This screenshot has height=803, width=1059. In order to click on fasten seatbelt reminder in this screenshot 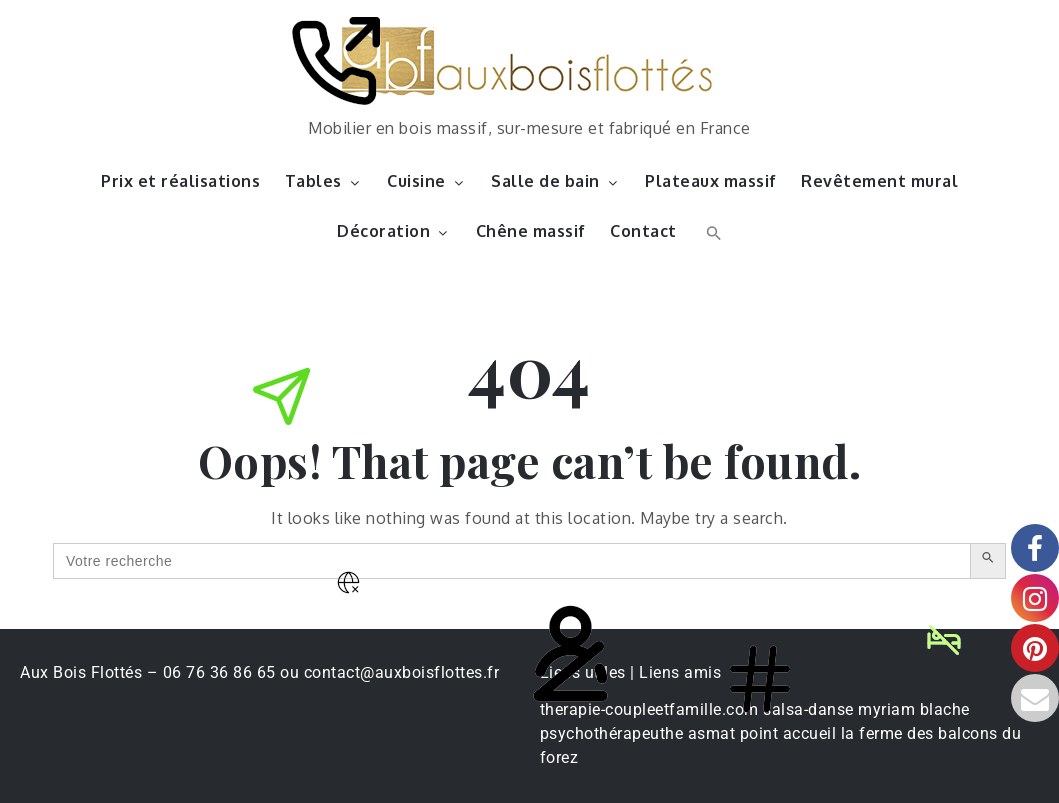, I will do `click(570, 653)`.